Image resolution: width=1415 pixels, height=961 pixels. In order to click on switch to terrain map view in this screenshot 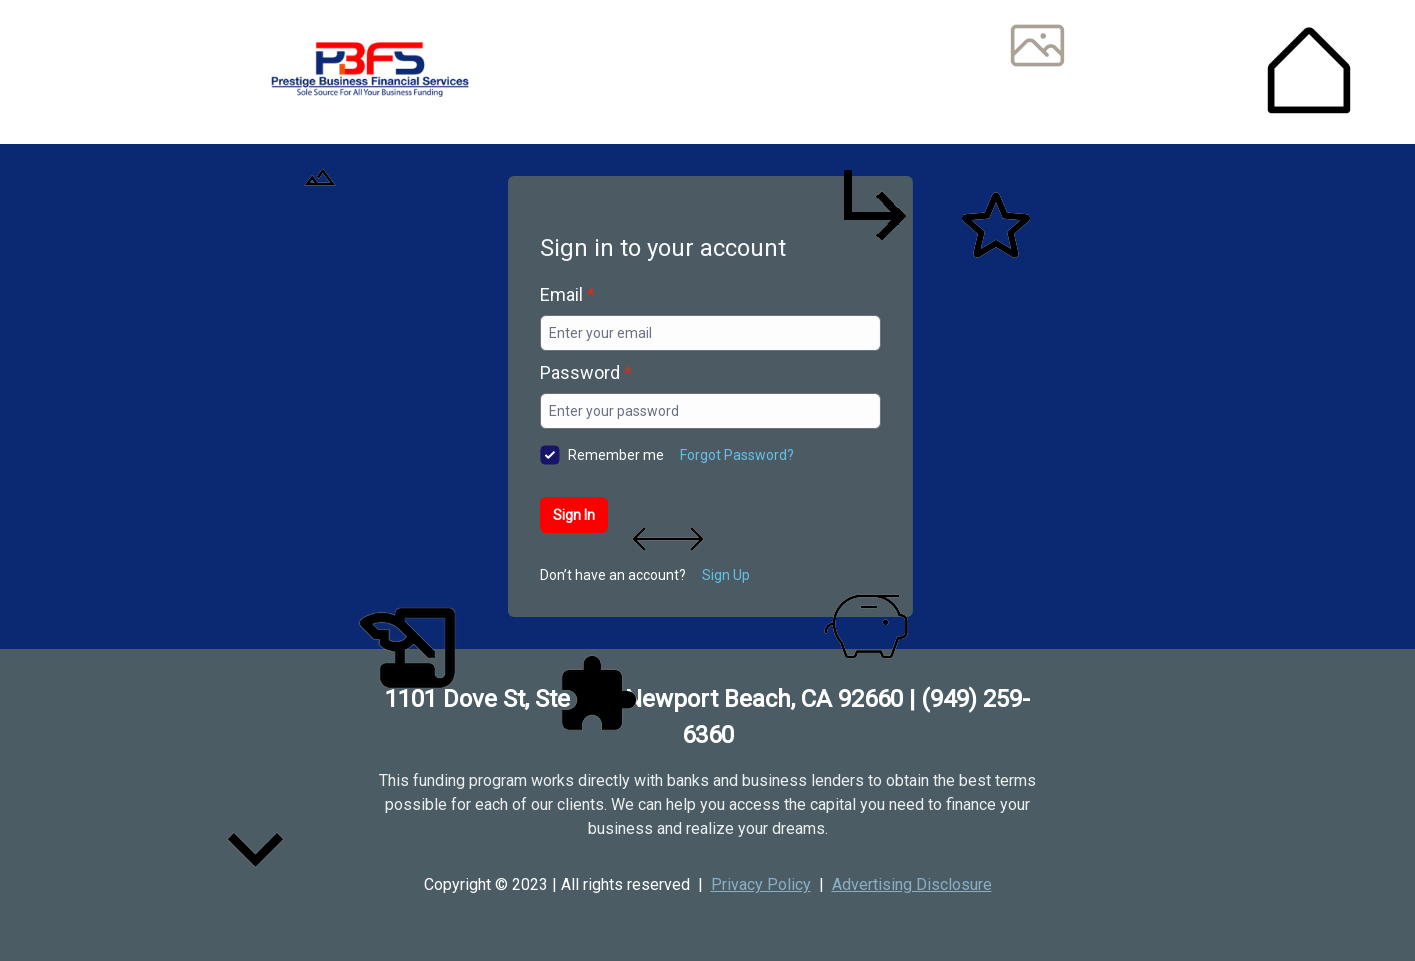, I will do `click(320, 177)`.